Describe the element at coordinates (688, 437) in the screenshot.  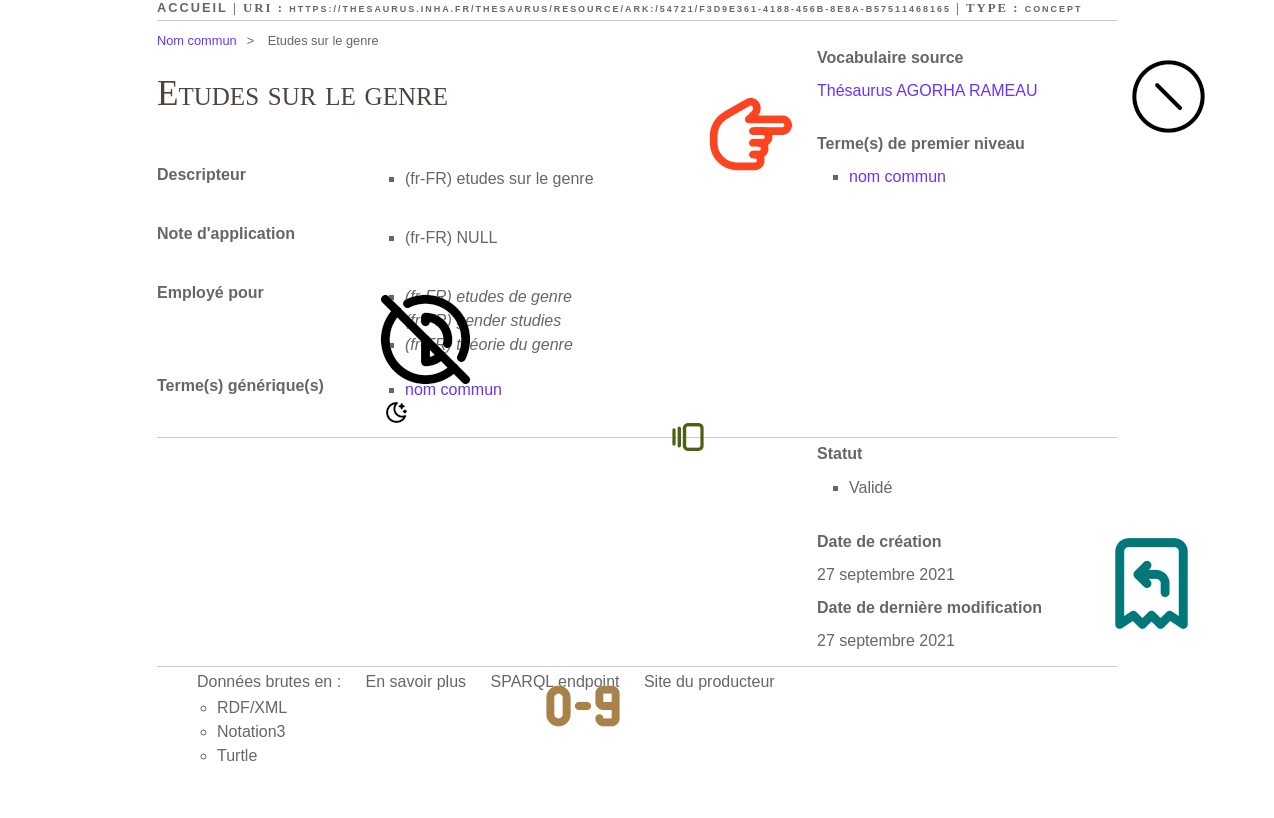
I see `view version history` at that location.